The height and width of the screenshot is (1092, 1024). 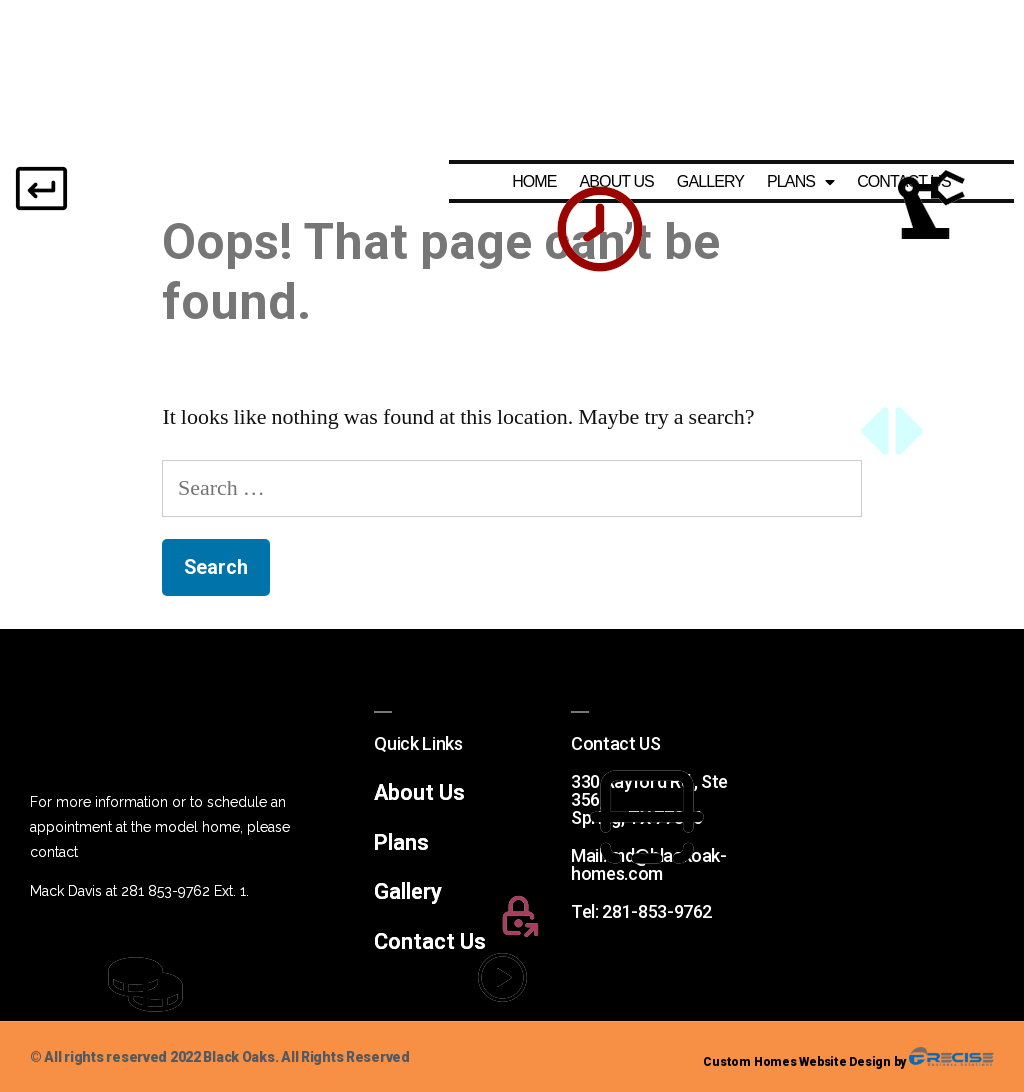 I want to click on share secure content with others, so click(x=518, y=915).